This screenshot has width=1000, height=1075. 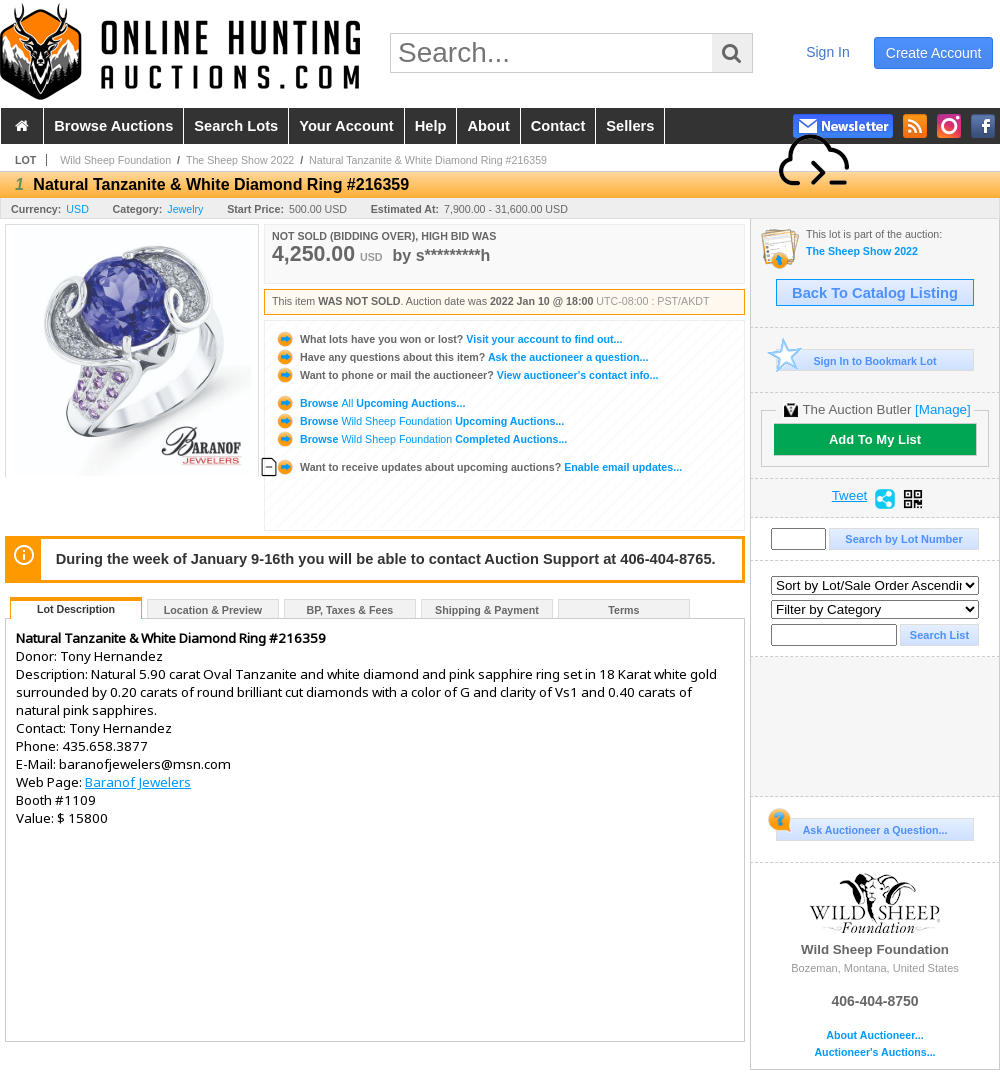 I want to click on access cloud-based AI agent services, so click(x=814, y=162).